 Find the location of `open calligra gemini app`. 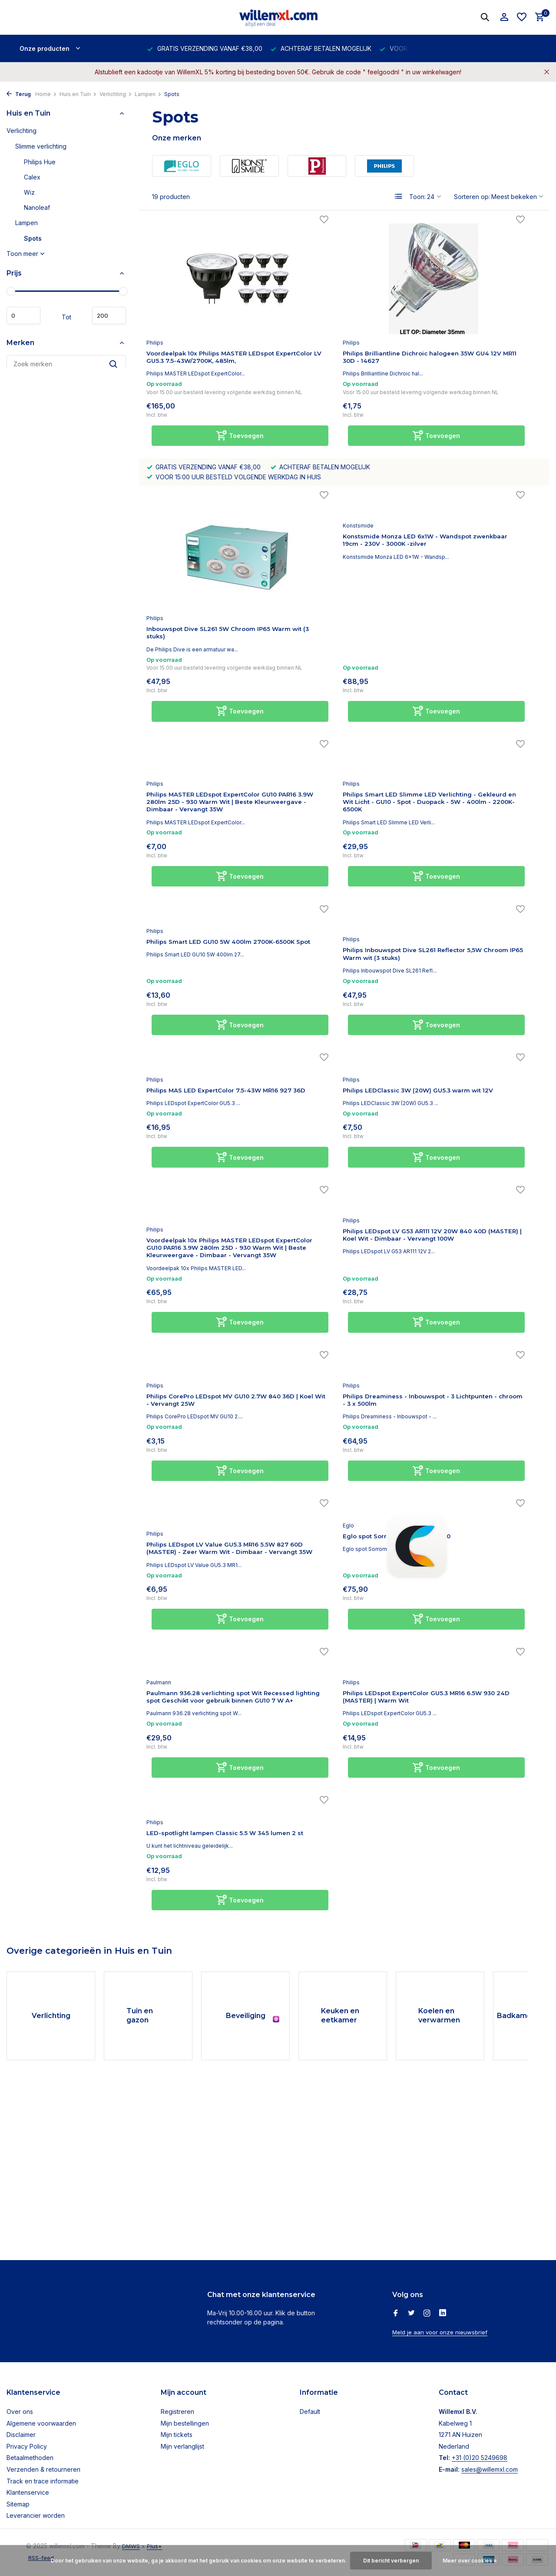

open calligra gemini app is located at coordinates (417, 1546).